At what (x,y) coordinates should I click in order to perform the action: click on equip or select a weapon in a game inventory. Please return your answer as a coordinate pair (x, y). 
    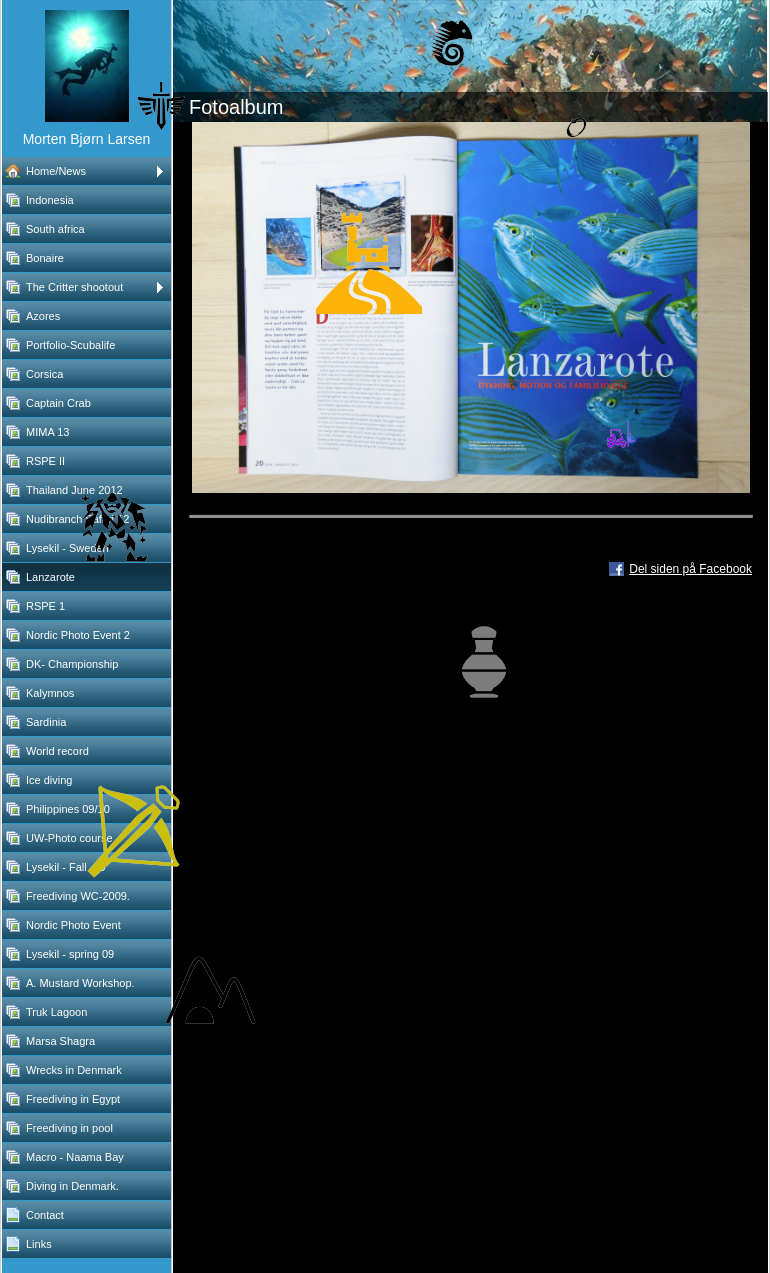
    Looking at the image, I should click on (161, 106).